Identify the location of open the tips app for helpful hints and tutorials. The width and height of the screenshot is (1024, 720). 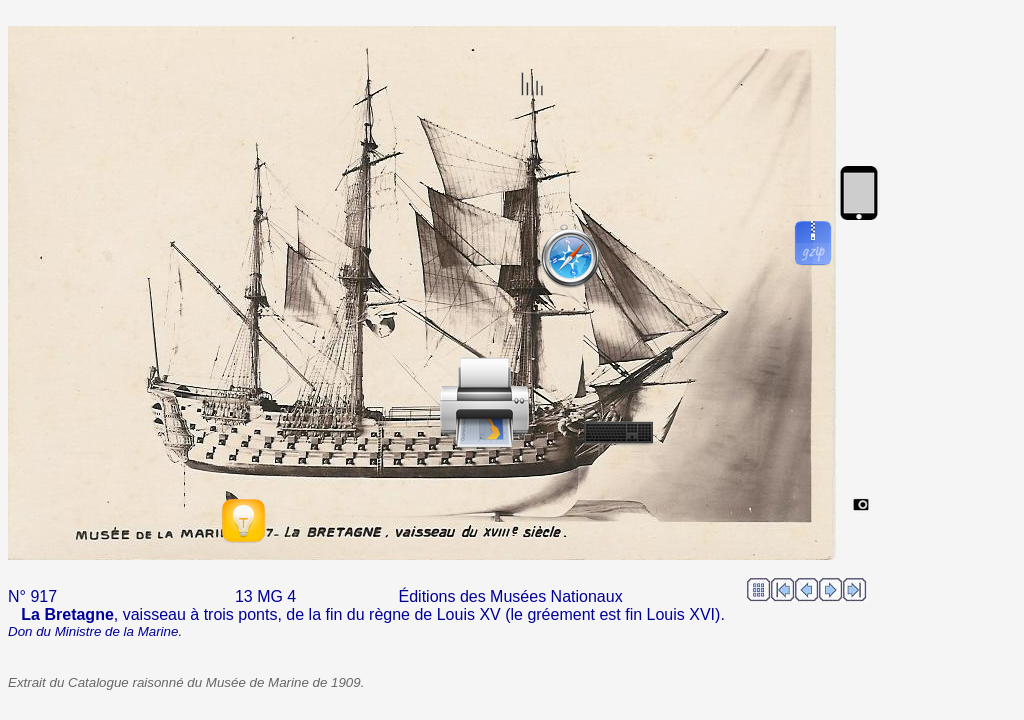
(243, 520).